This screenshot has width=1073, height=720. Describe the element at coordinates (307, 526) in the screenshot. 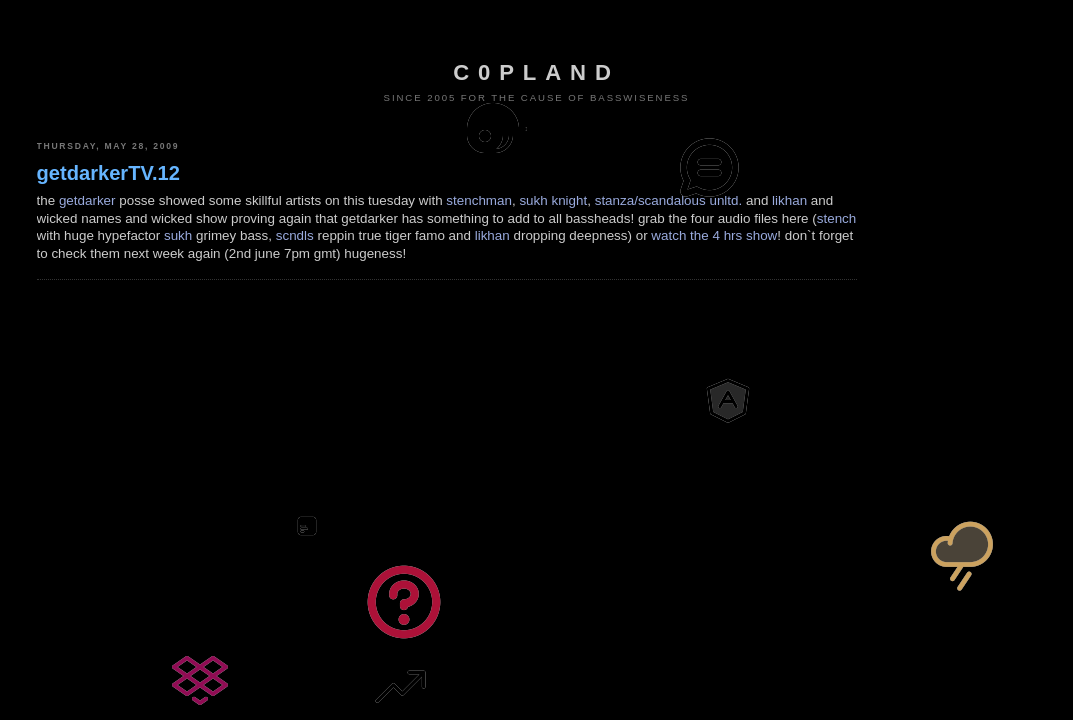

I see `align content to bottom-left of container` at that location.